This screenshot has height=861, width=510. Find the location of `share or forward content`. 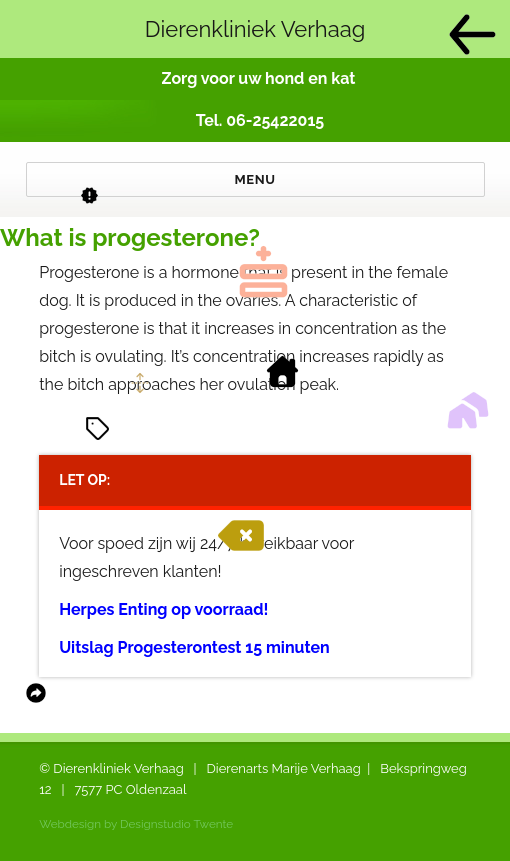

share or forward content is located at coordinates (36, 693).